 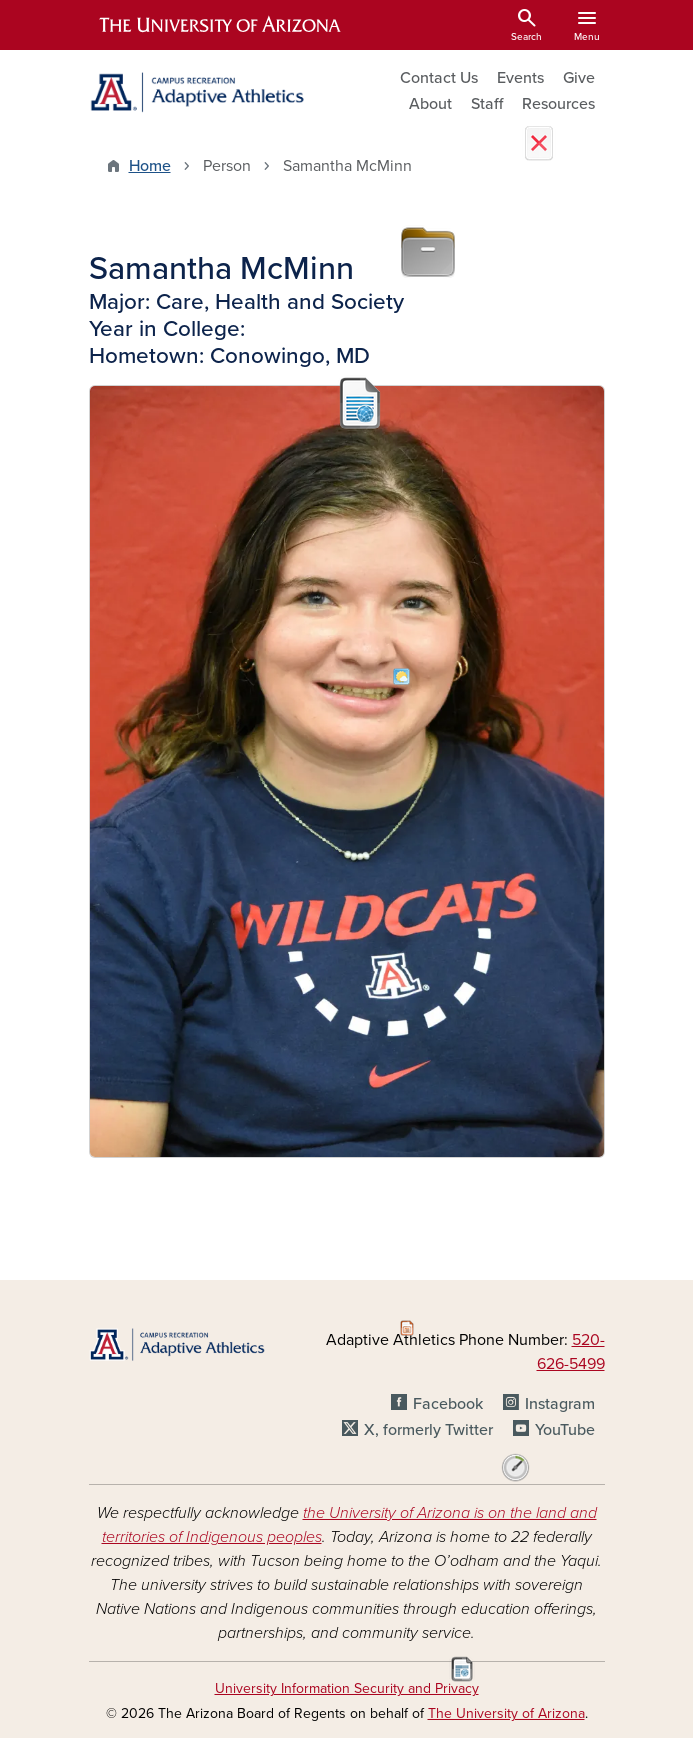 I want to click on open a web document file, so click(x=462, y=1669).